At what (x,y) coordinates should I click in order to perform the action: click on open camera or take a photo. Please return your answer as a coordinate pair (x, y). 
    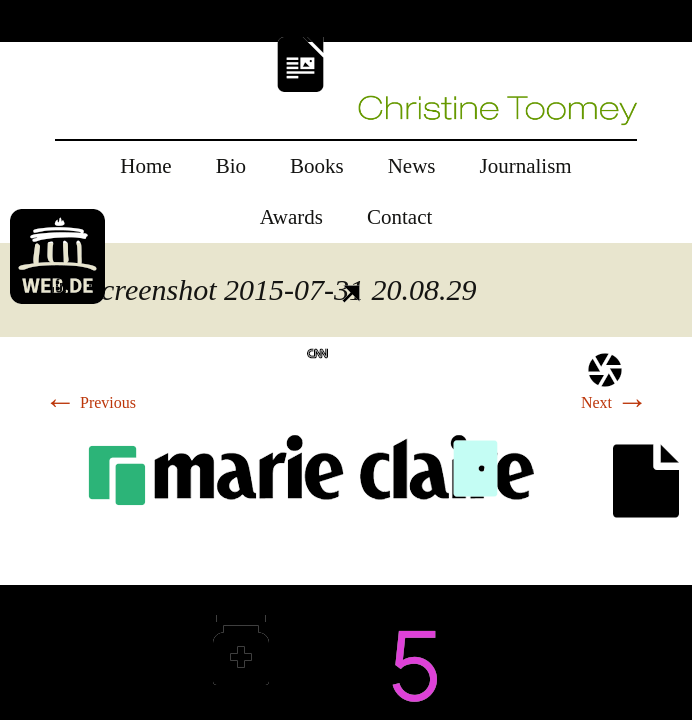
    Looking at the image, I should click on (605, 370).